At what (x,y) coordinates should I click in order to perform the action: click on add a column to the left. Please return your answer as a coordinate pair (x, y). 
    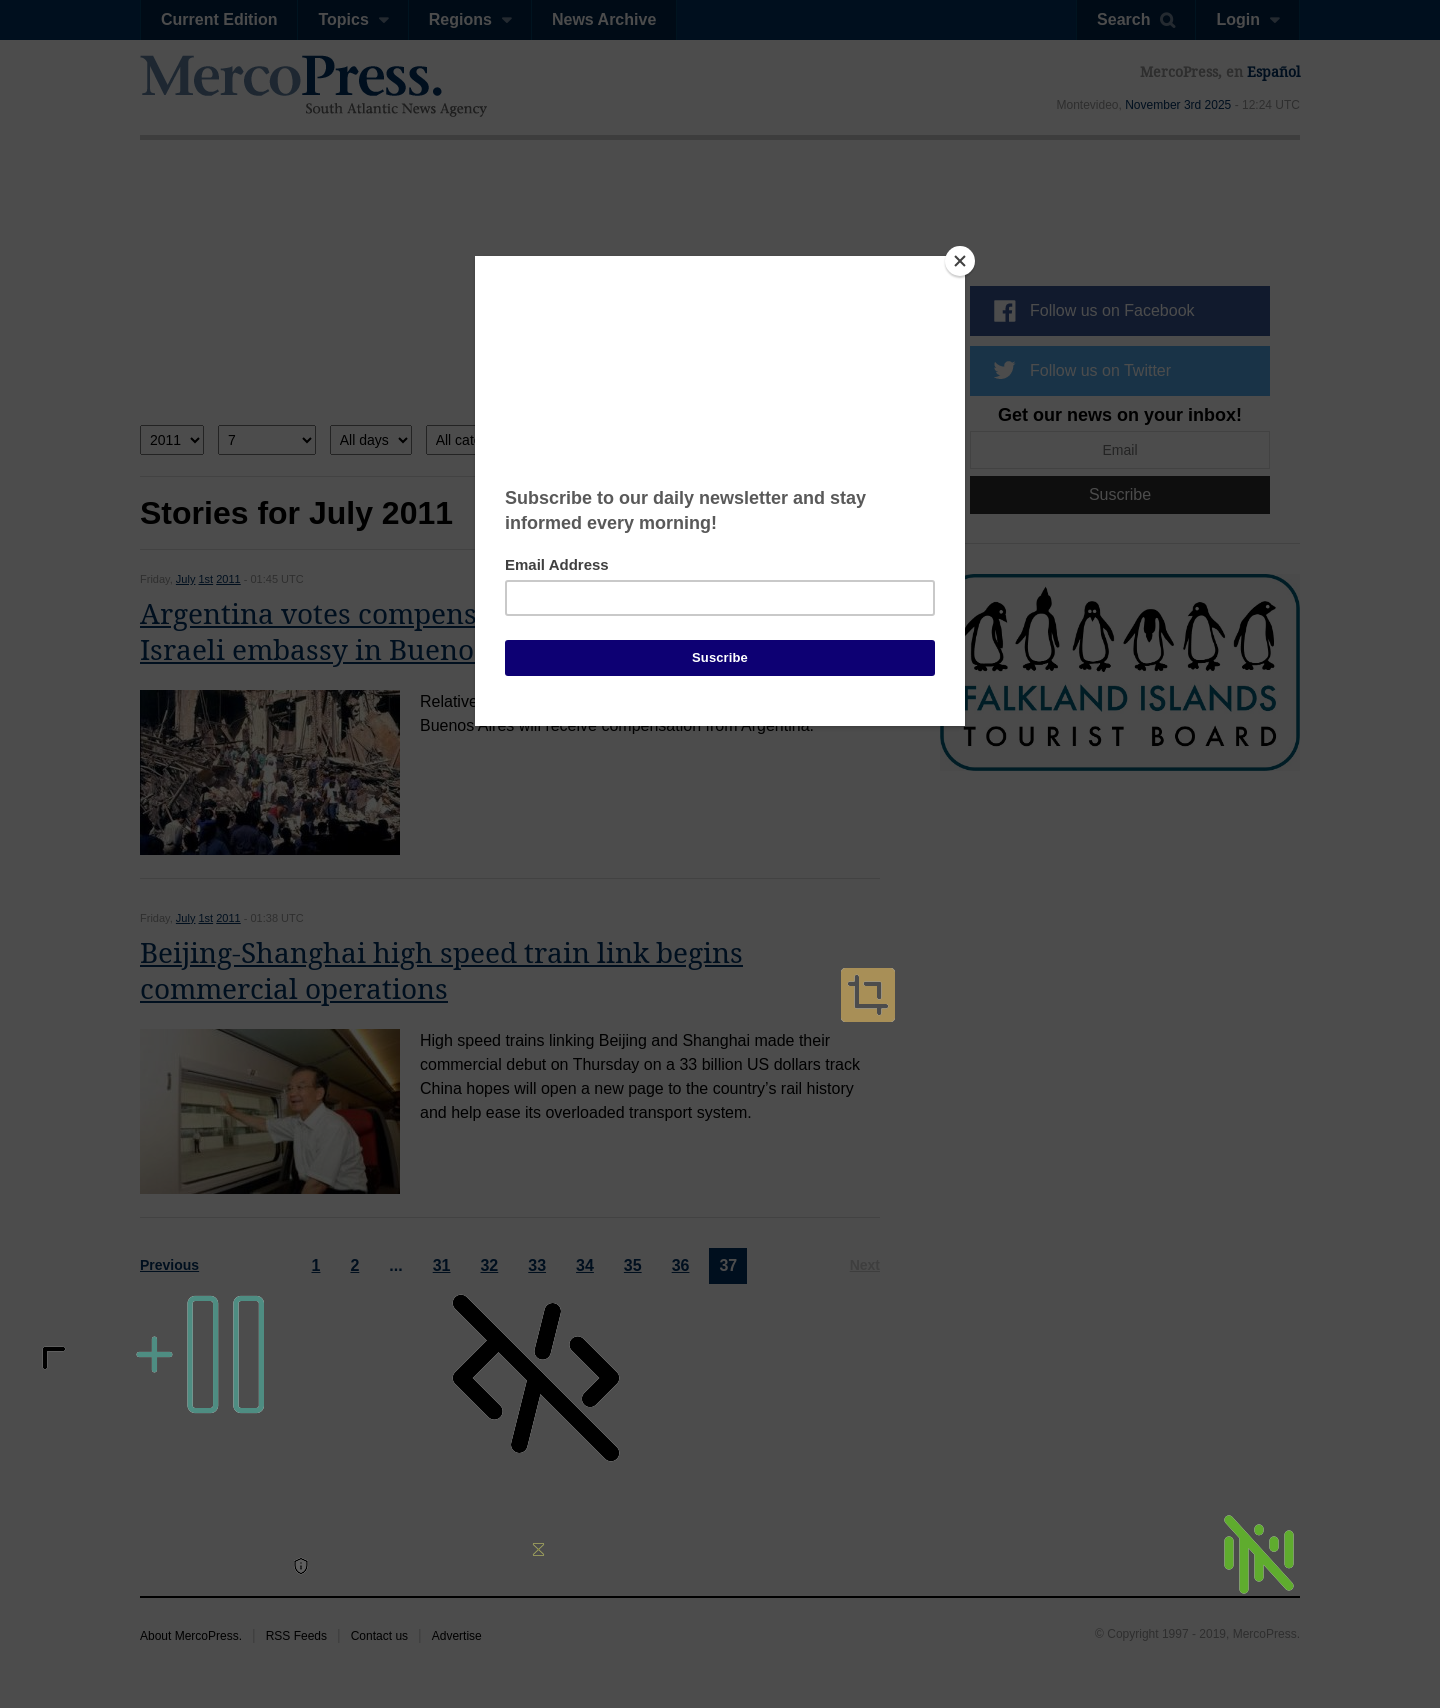
    Looking at the image, I should click on (210, 1354).